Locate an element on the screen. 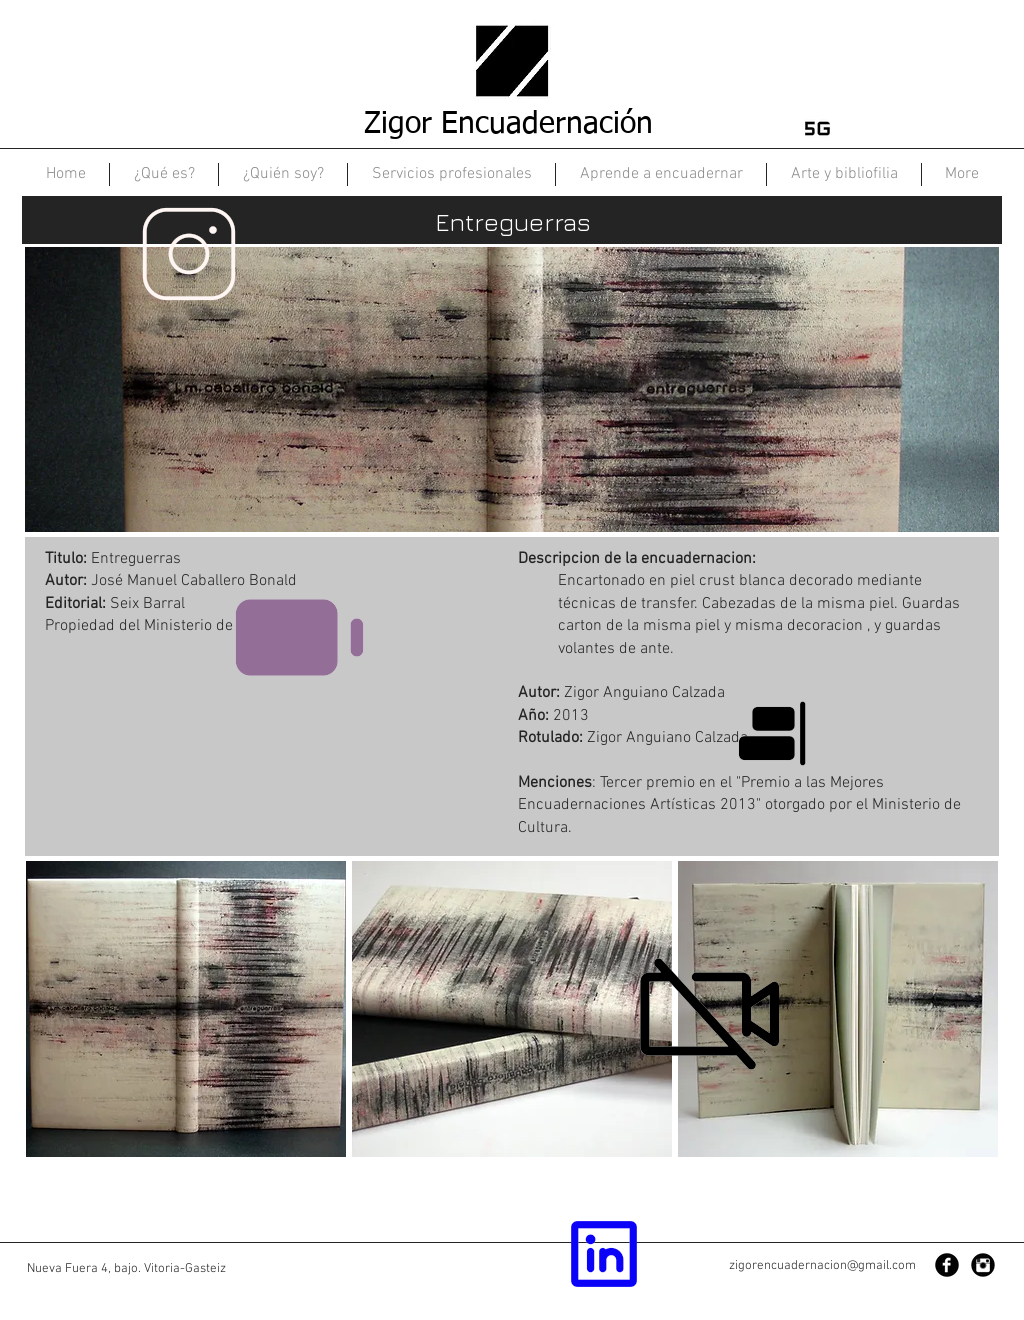 The width and height of the screenshot is (1024, 1320). shows current battery level is located at coordinates (299, 637).